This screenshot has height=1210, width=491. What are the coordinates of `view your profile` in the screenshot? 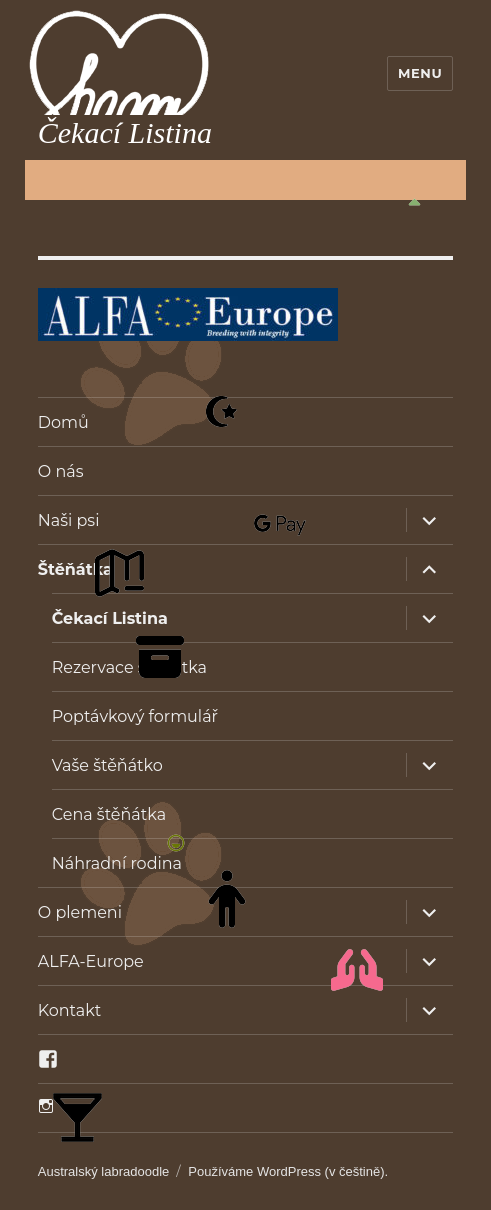 It's located at (227, 899).